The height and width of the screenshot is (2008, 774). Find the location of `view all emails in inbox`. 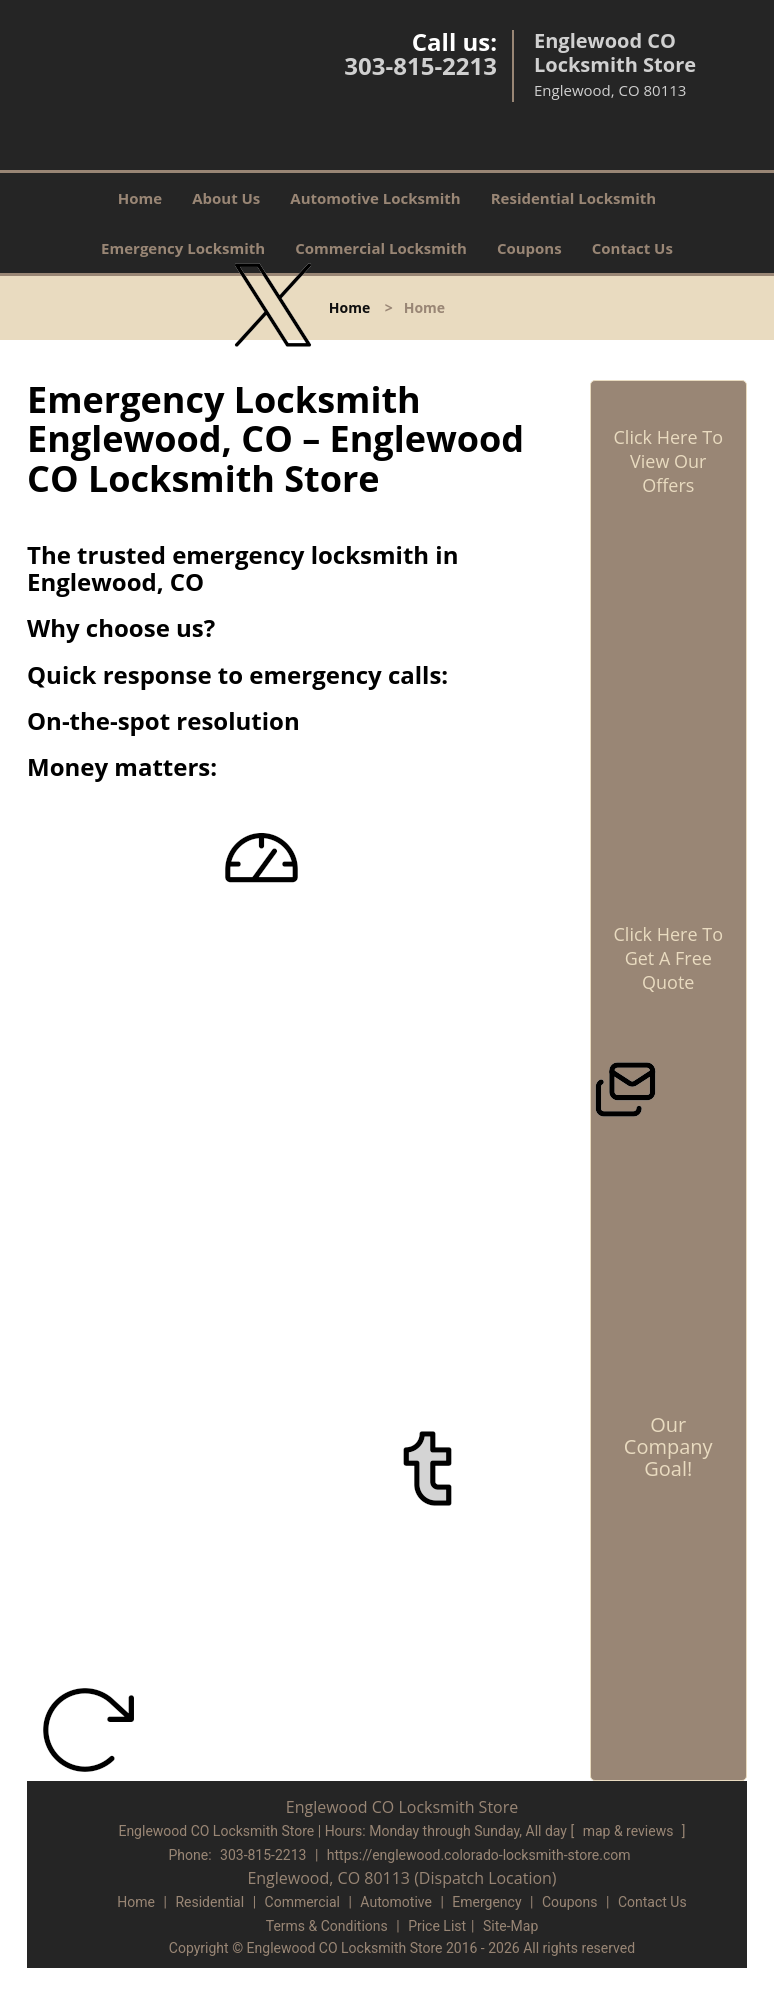

view all emails in inbox is located at coordinates (625, 1089).